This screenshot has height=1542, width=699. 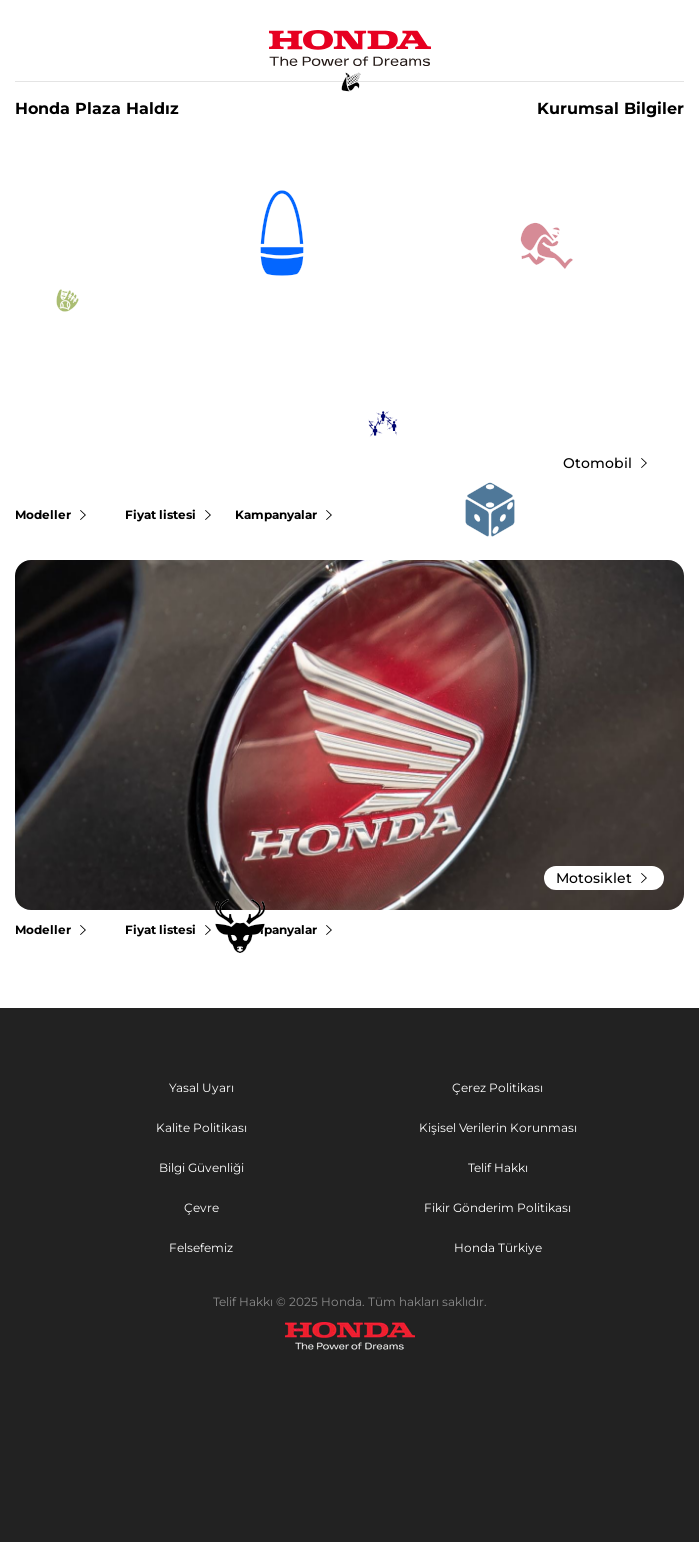 I want to click on activate chain lightning ability or spell, so click(x=383, y=424).